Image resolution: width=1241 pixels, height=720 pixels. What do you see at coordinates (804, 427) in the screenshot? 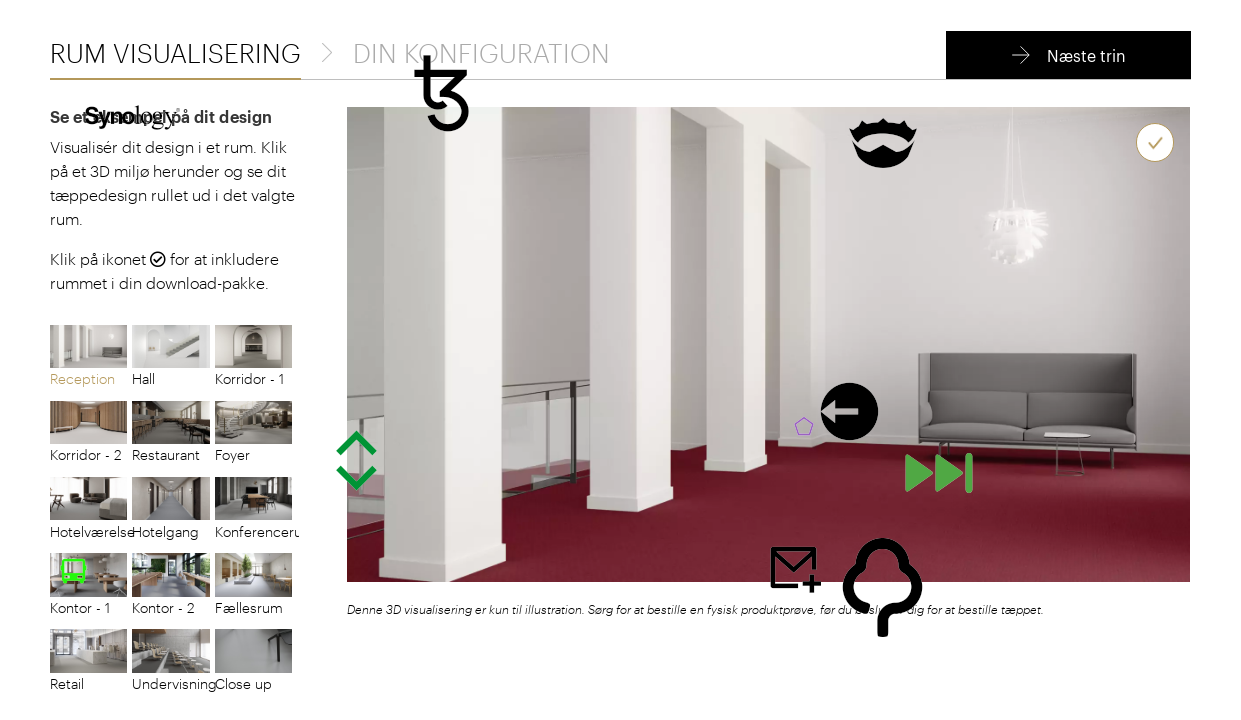
I see `select pentagon shape tool` at bounding box center [804, 427].